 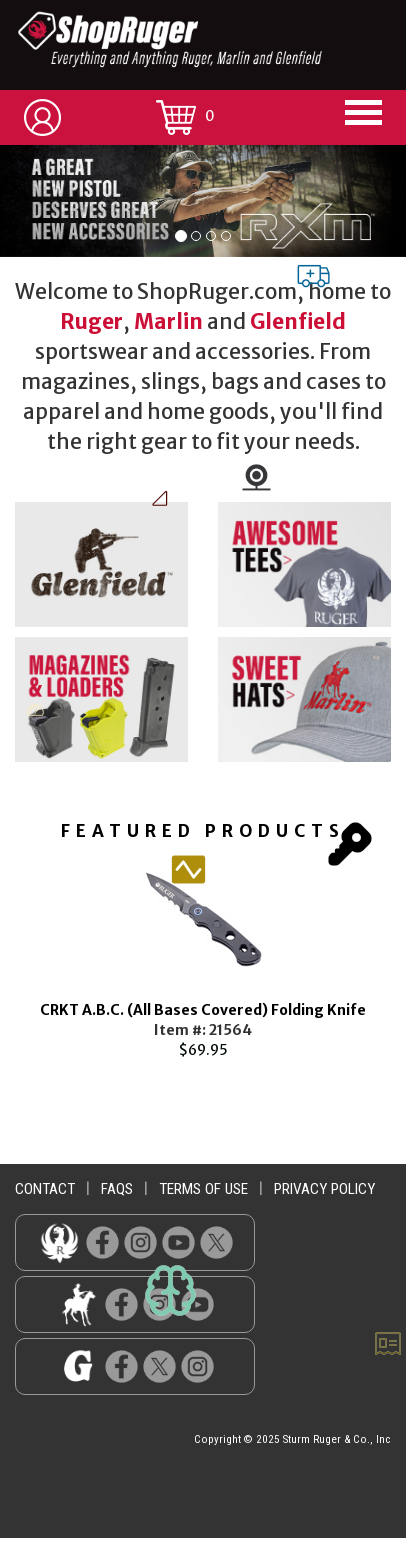 What do you see at coordinates (161, 499) in the screenshot?
I see `indicates no cellular signal available` at bounding box center [161, 499].